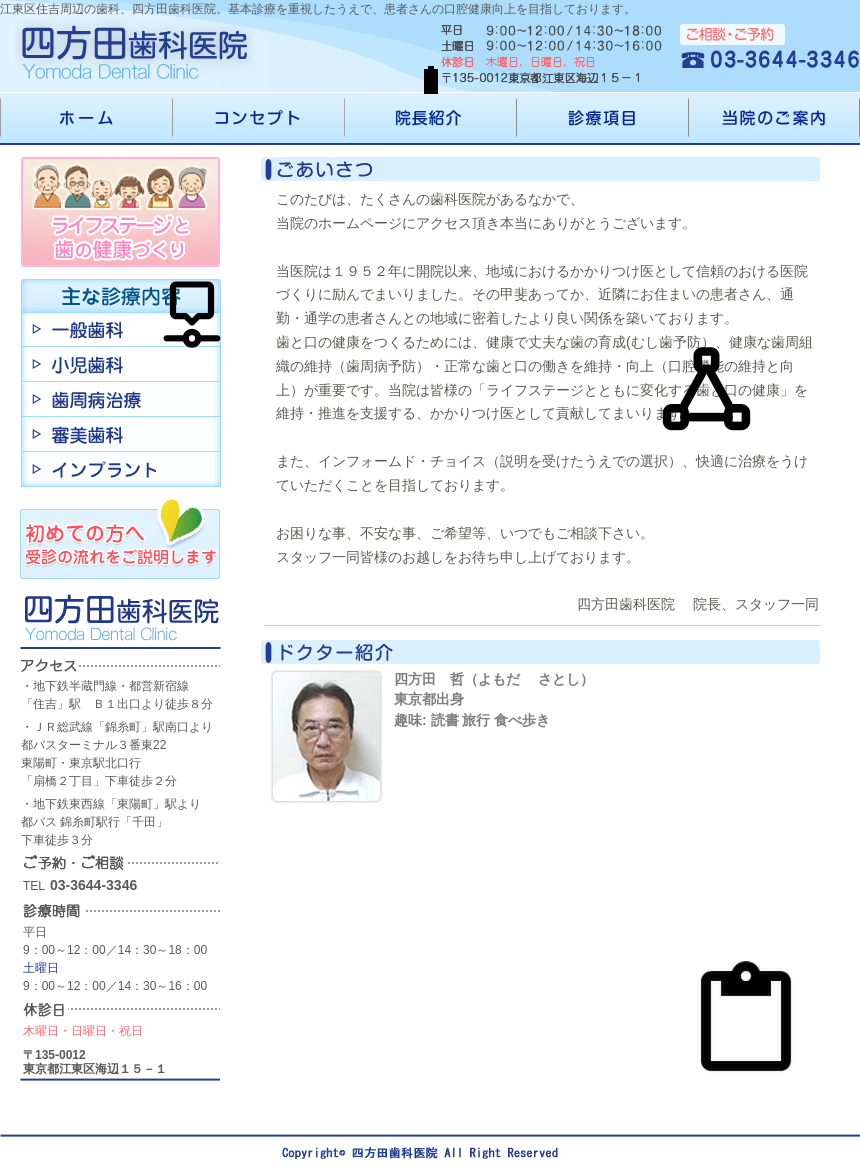  What do you see at coordinates (746, 1021) in the screenshot?
I see `paste content from clipboard` at bounding box center [746, 1021].